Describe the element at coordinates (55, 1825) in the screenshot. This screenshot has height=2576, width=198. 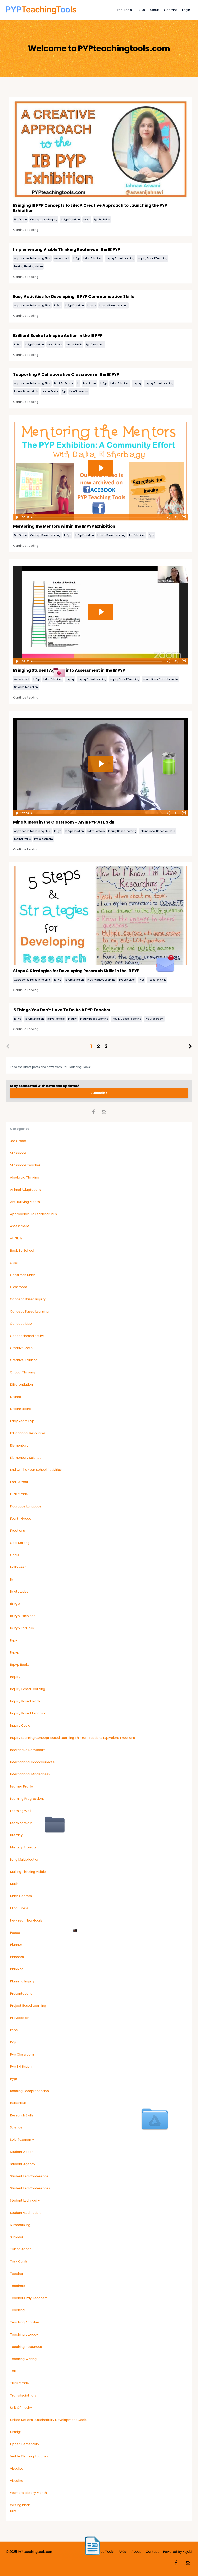
I see `open folder containing files or documents` at that location.